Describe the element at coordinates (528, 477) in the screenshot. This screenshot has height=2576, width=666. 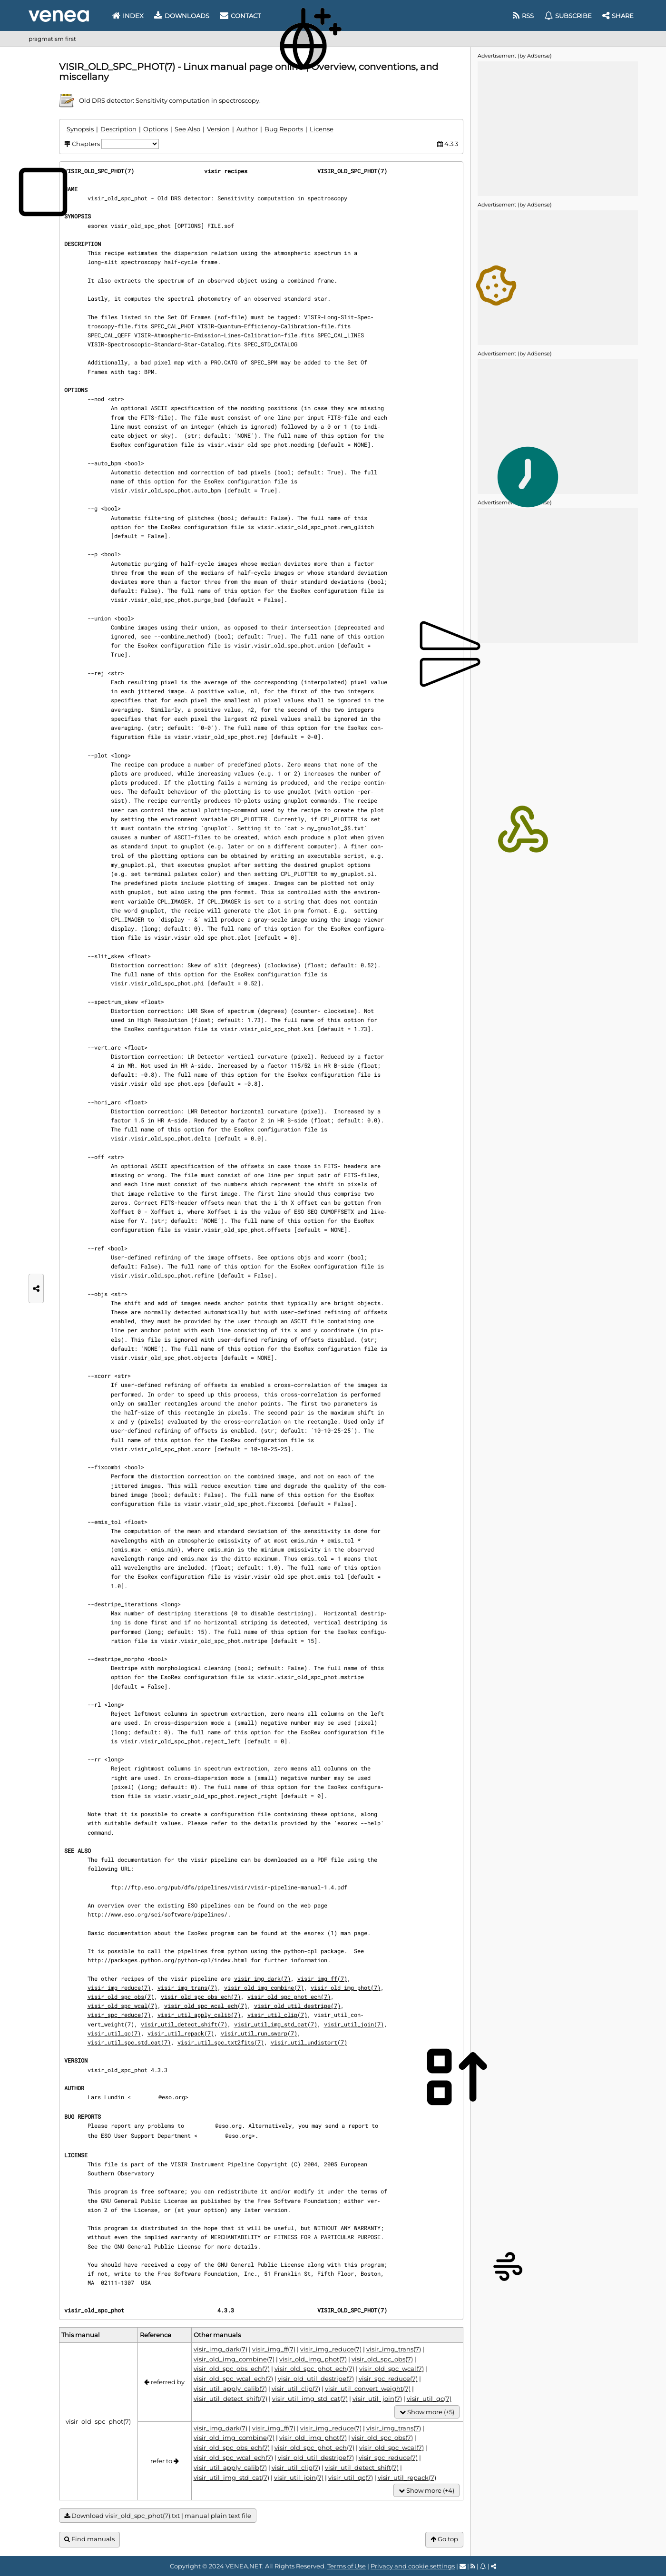
I see `indicates the current time is 7 o'clock` at that location.